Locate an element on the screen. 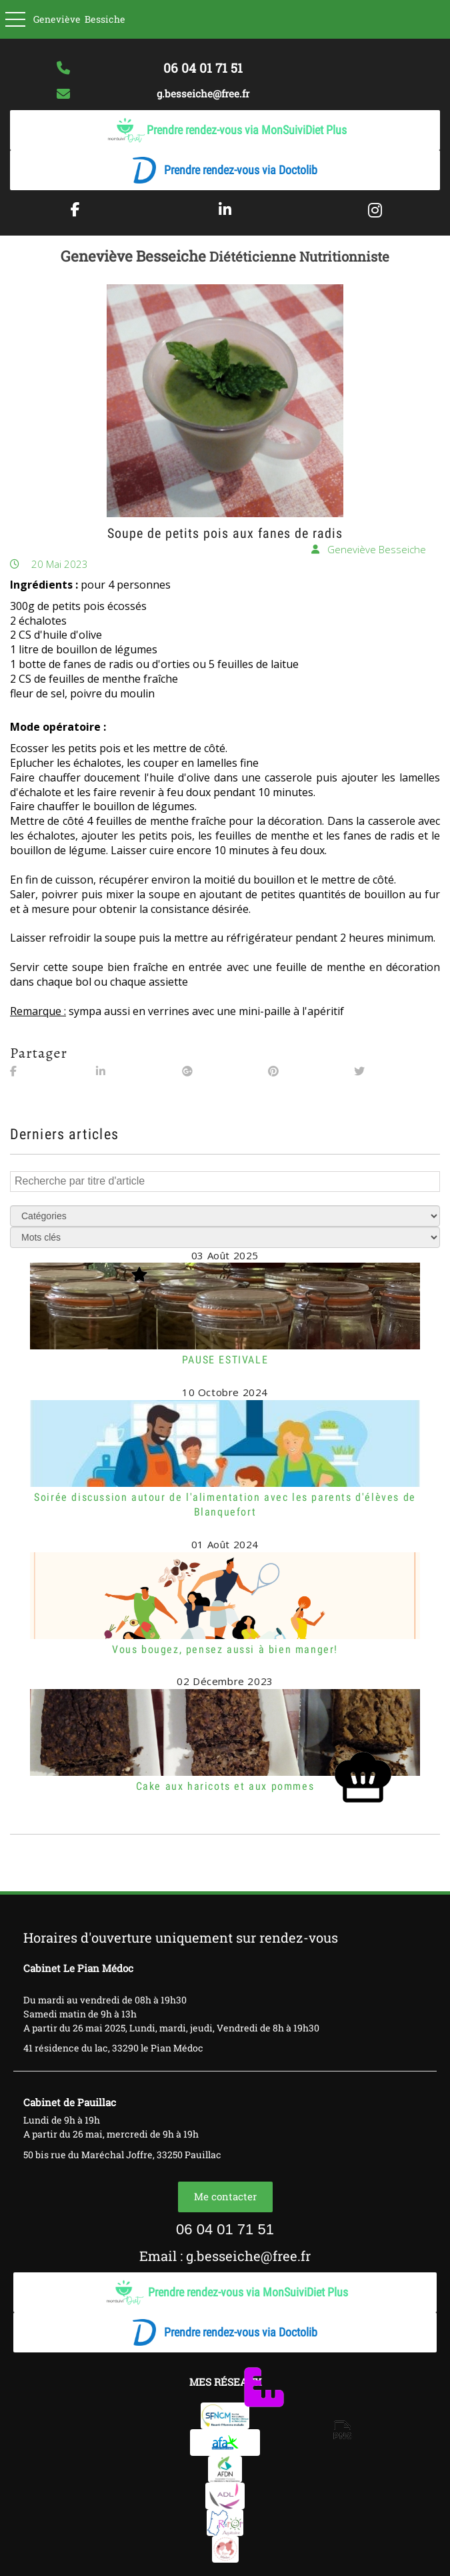  access measurement tools is located at coordinates (264, 2387).